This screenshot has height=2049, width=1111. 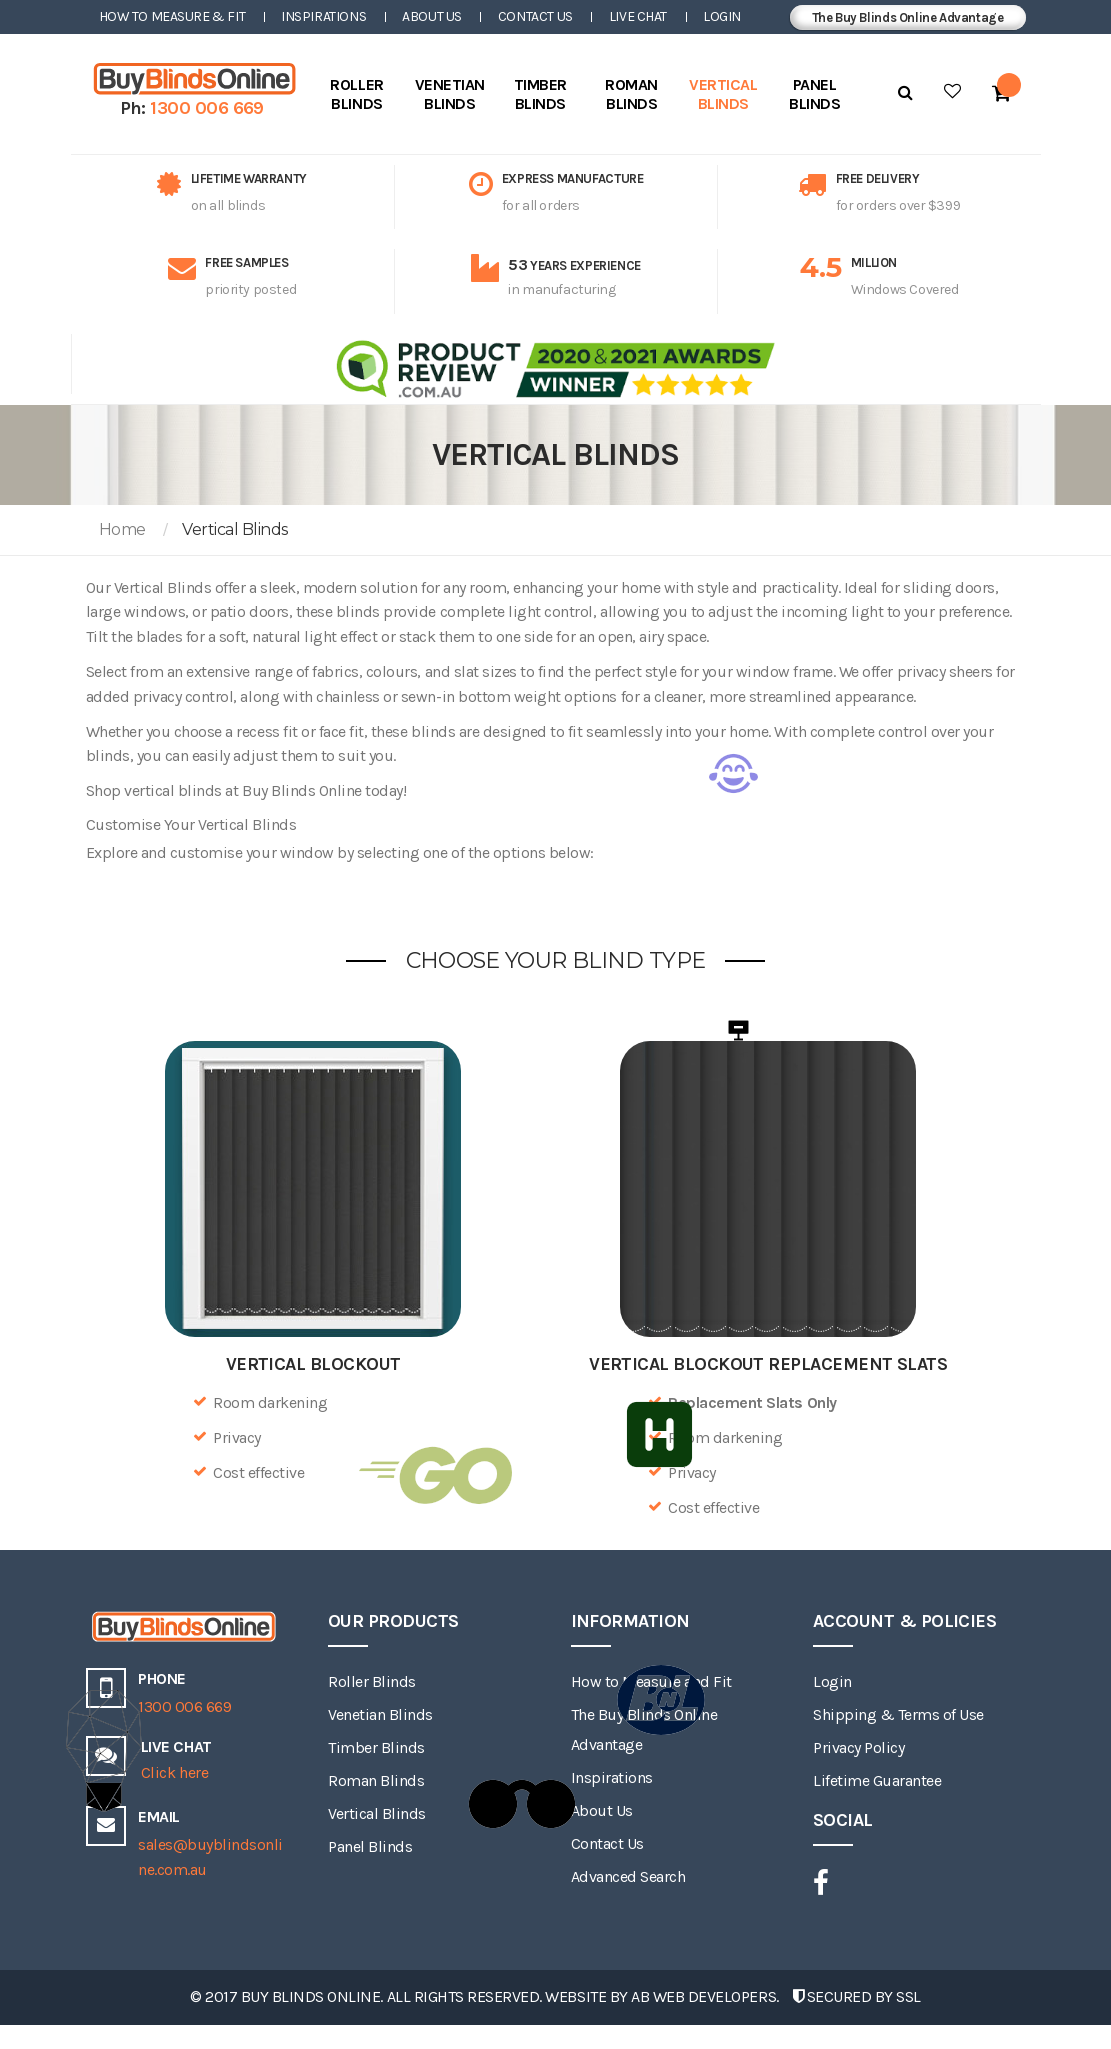 I want to click on indicates a hospital or medical facility nearby, so click(x=659, y=1434).